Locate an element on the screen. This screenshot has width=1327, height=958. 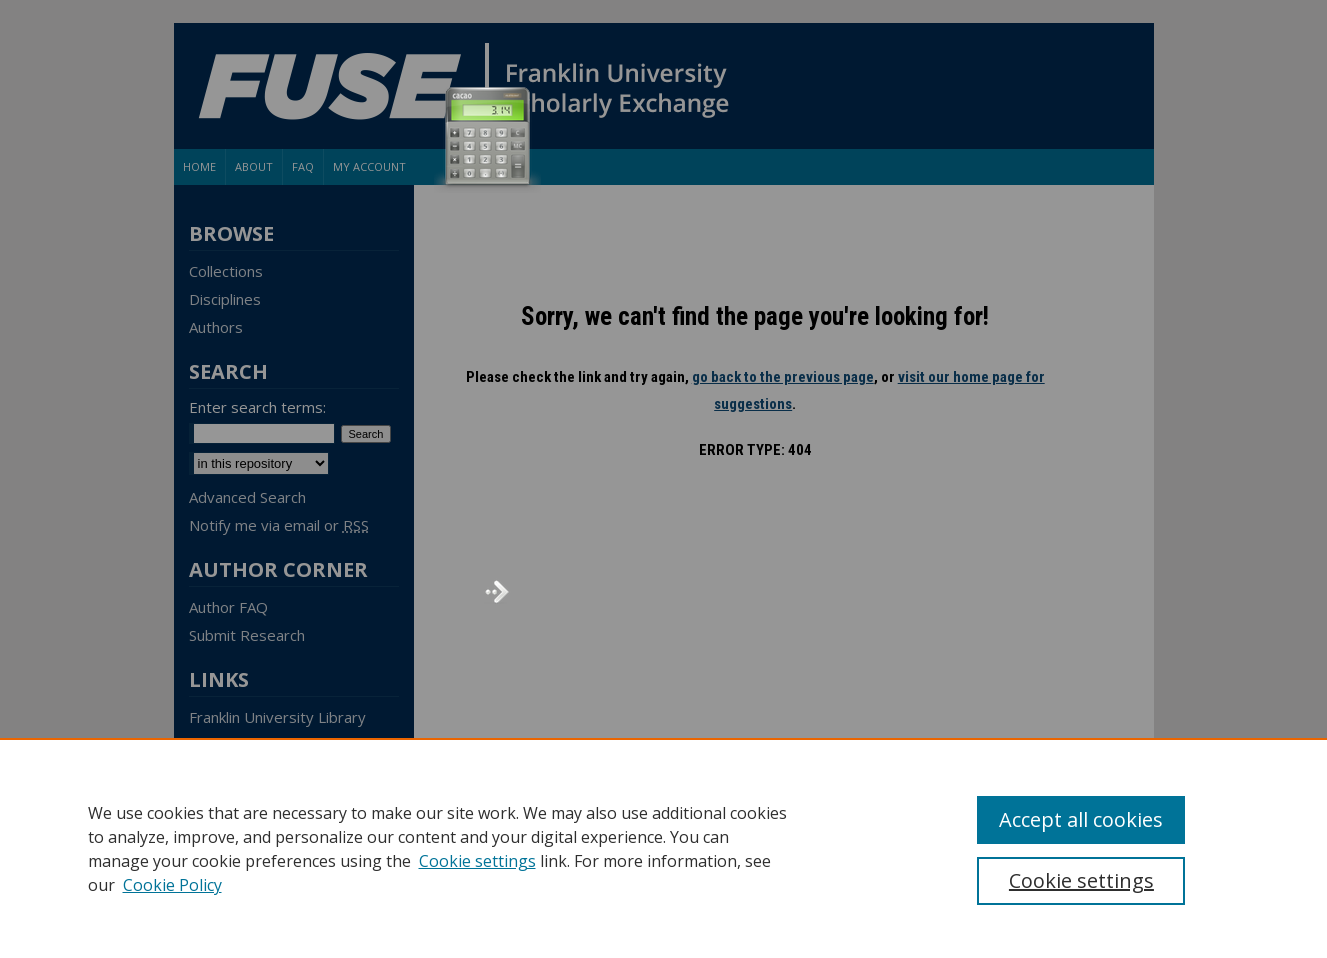
navigate to the next item or page is located at coordinates (497, 592).